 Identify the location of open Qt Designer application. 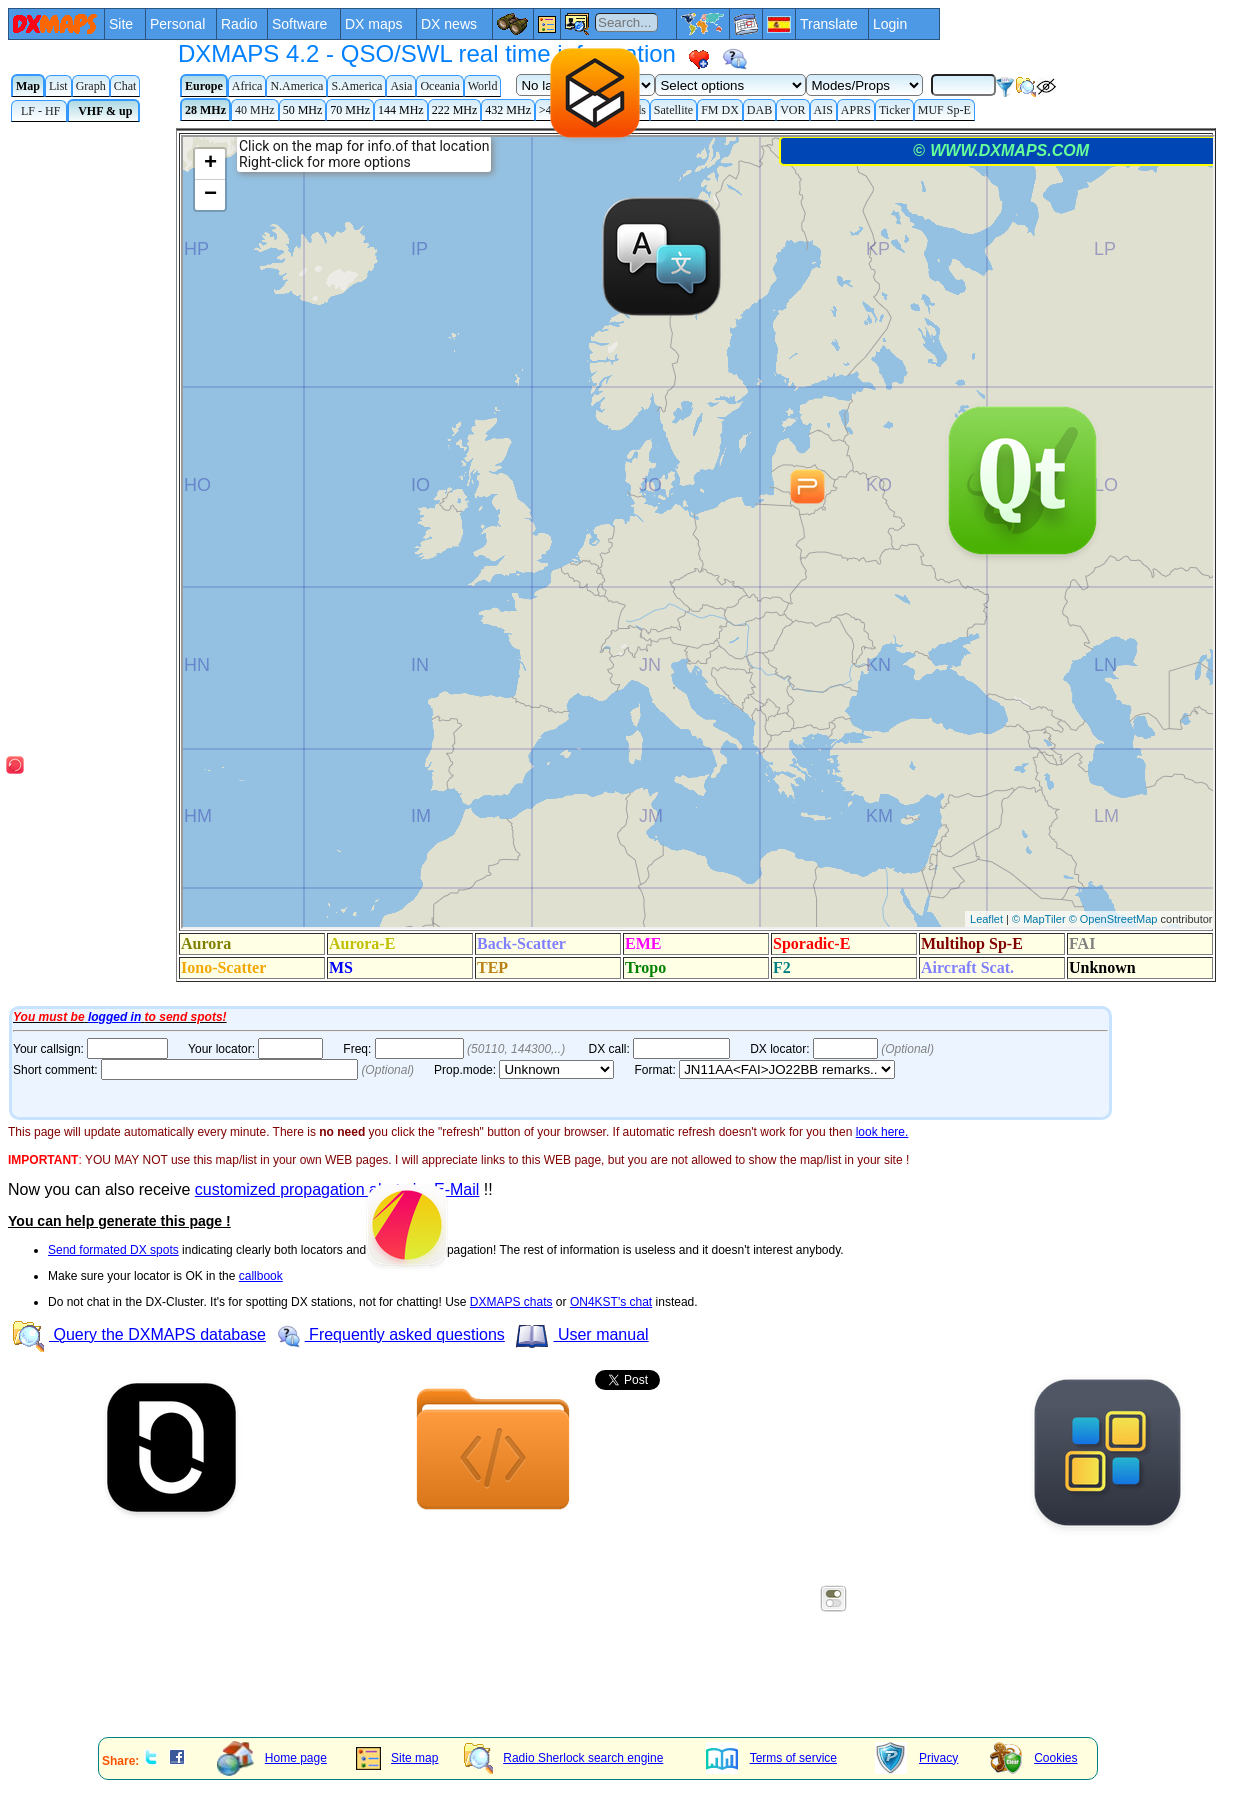
(1022, 480).